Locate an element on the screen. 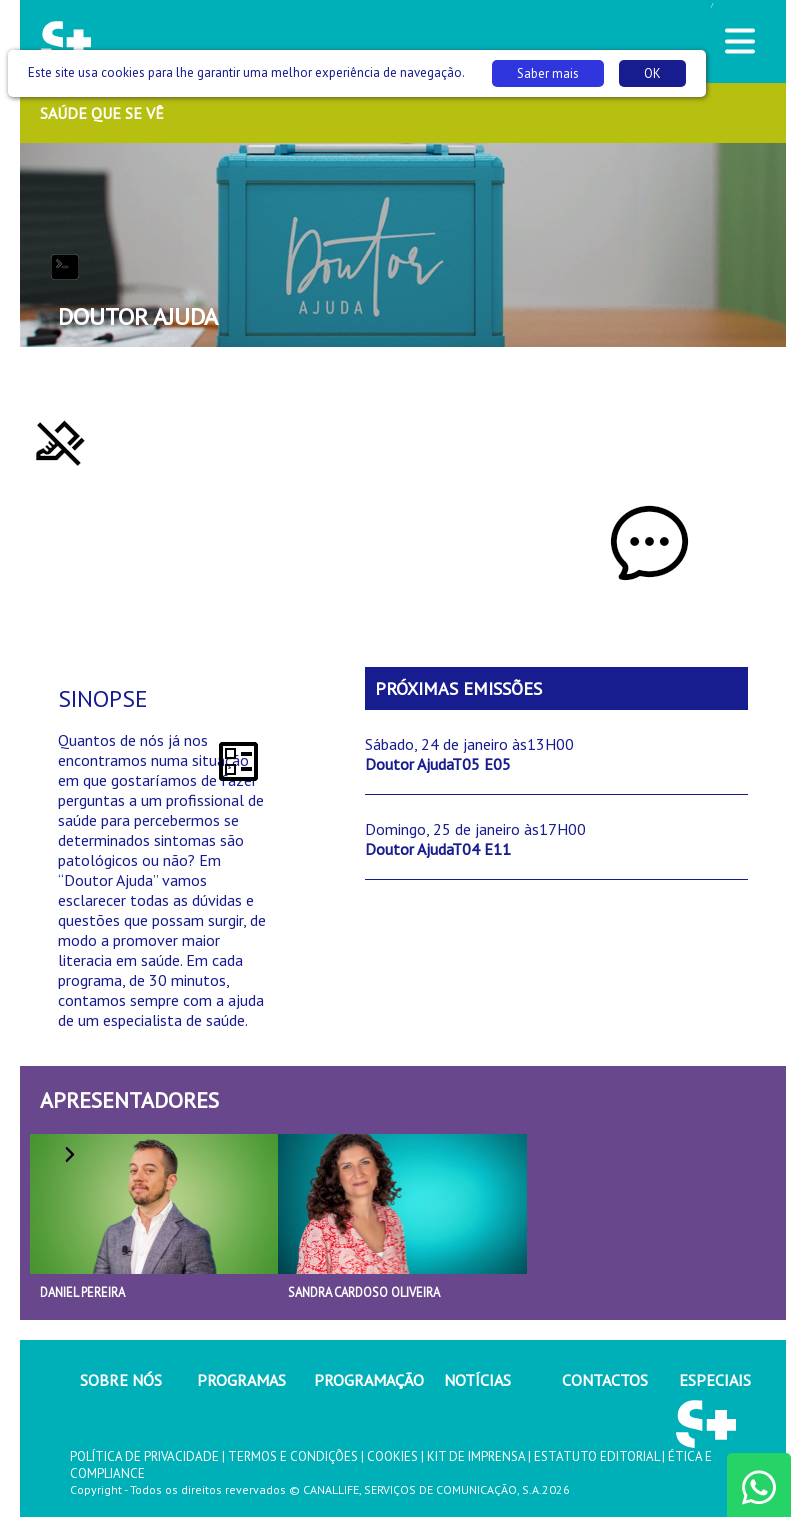  open chat or messaging is located at coordinates (649, 541).